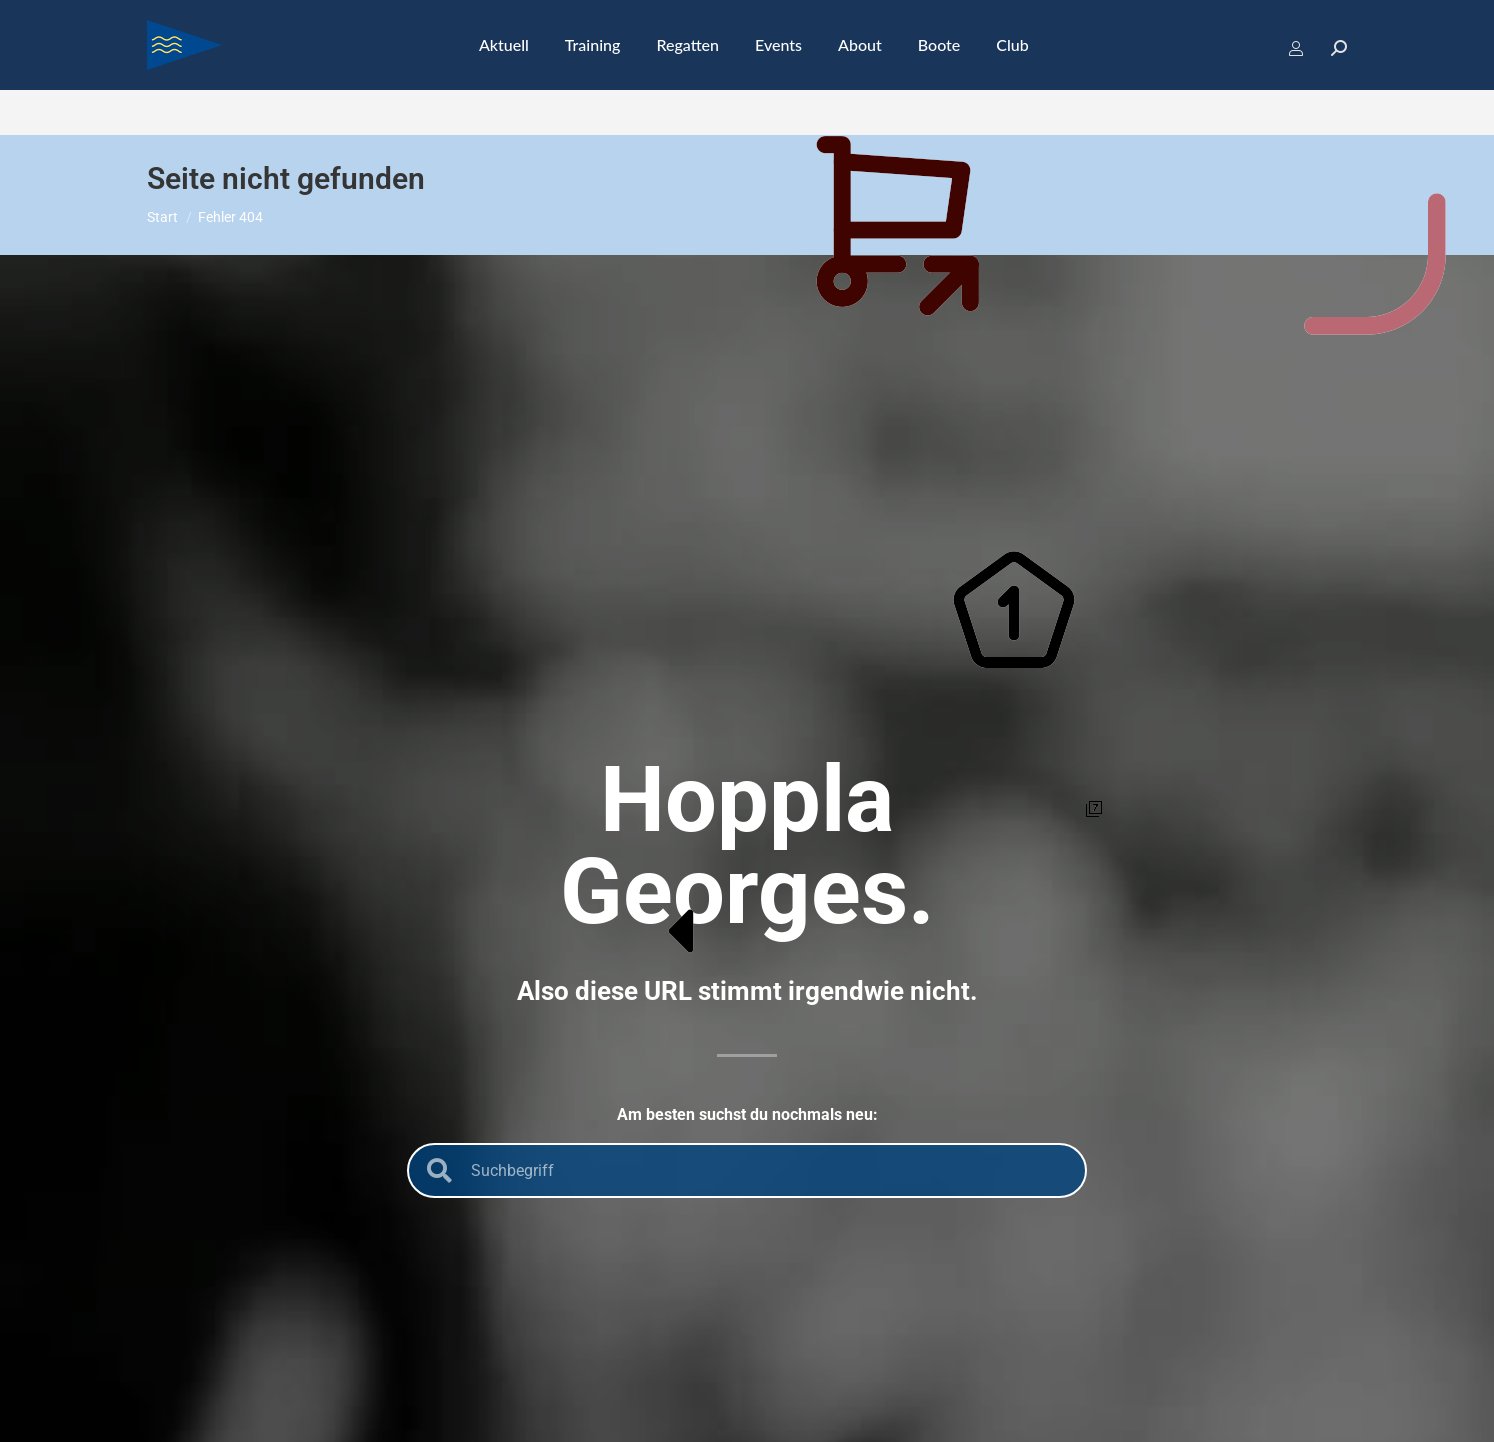  Describe the element at coordinates (1375, 264) in the screenshot. I see `adjust bottom-right corner radius` at that location.